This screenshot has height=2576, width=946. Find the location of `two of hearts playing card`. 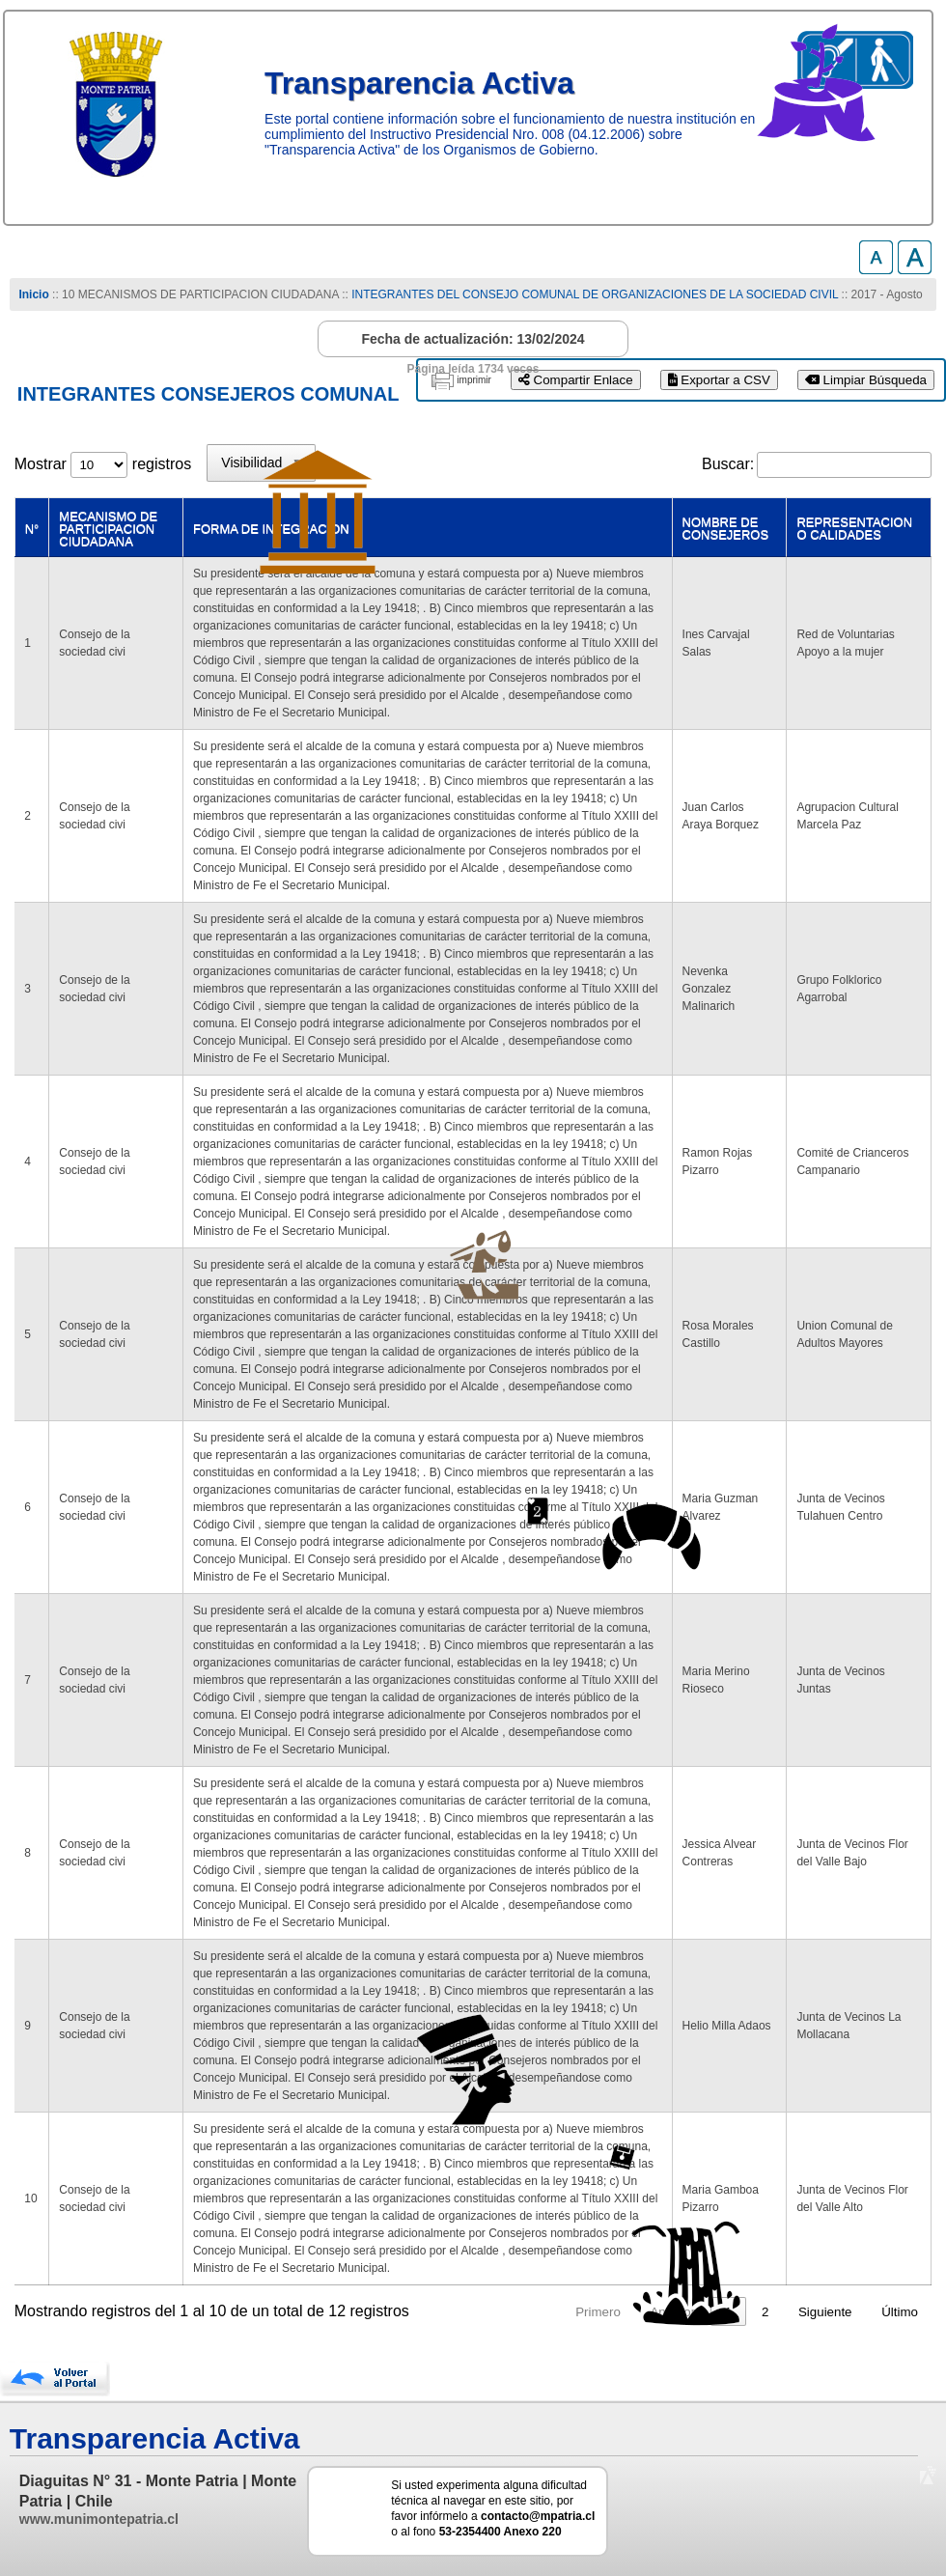

two of hearts playing card is located at coordinates (538, 1511).